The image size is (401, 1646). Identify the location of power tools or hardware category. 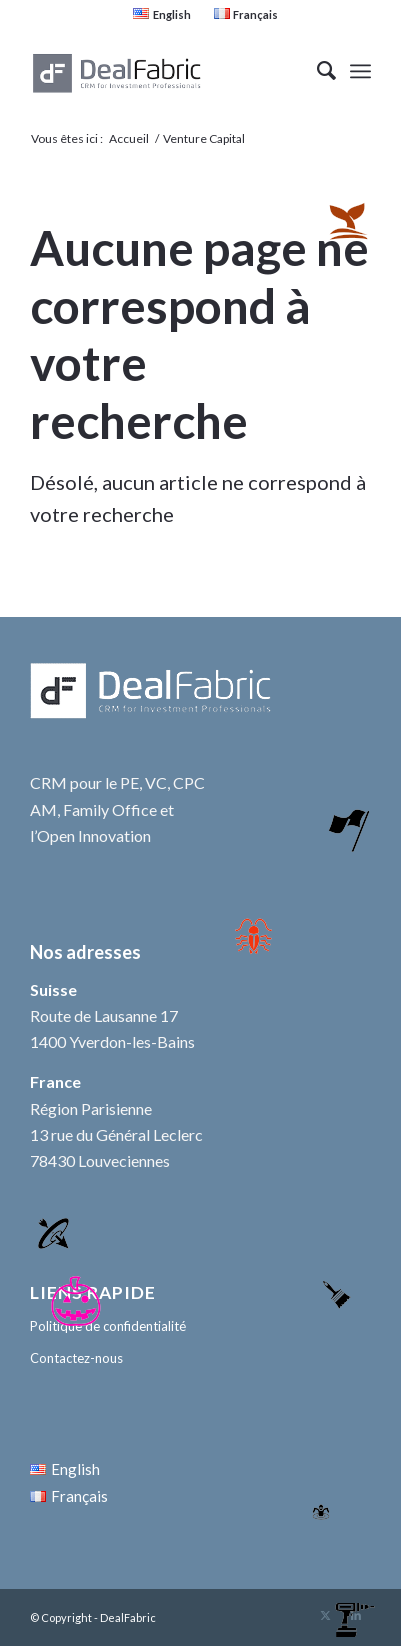
(355, 1620).